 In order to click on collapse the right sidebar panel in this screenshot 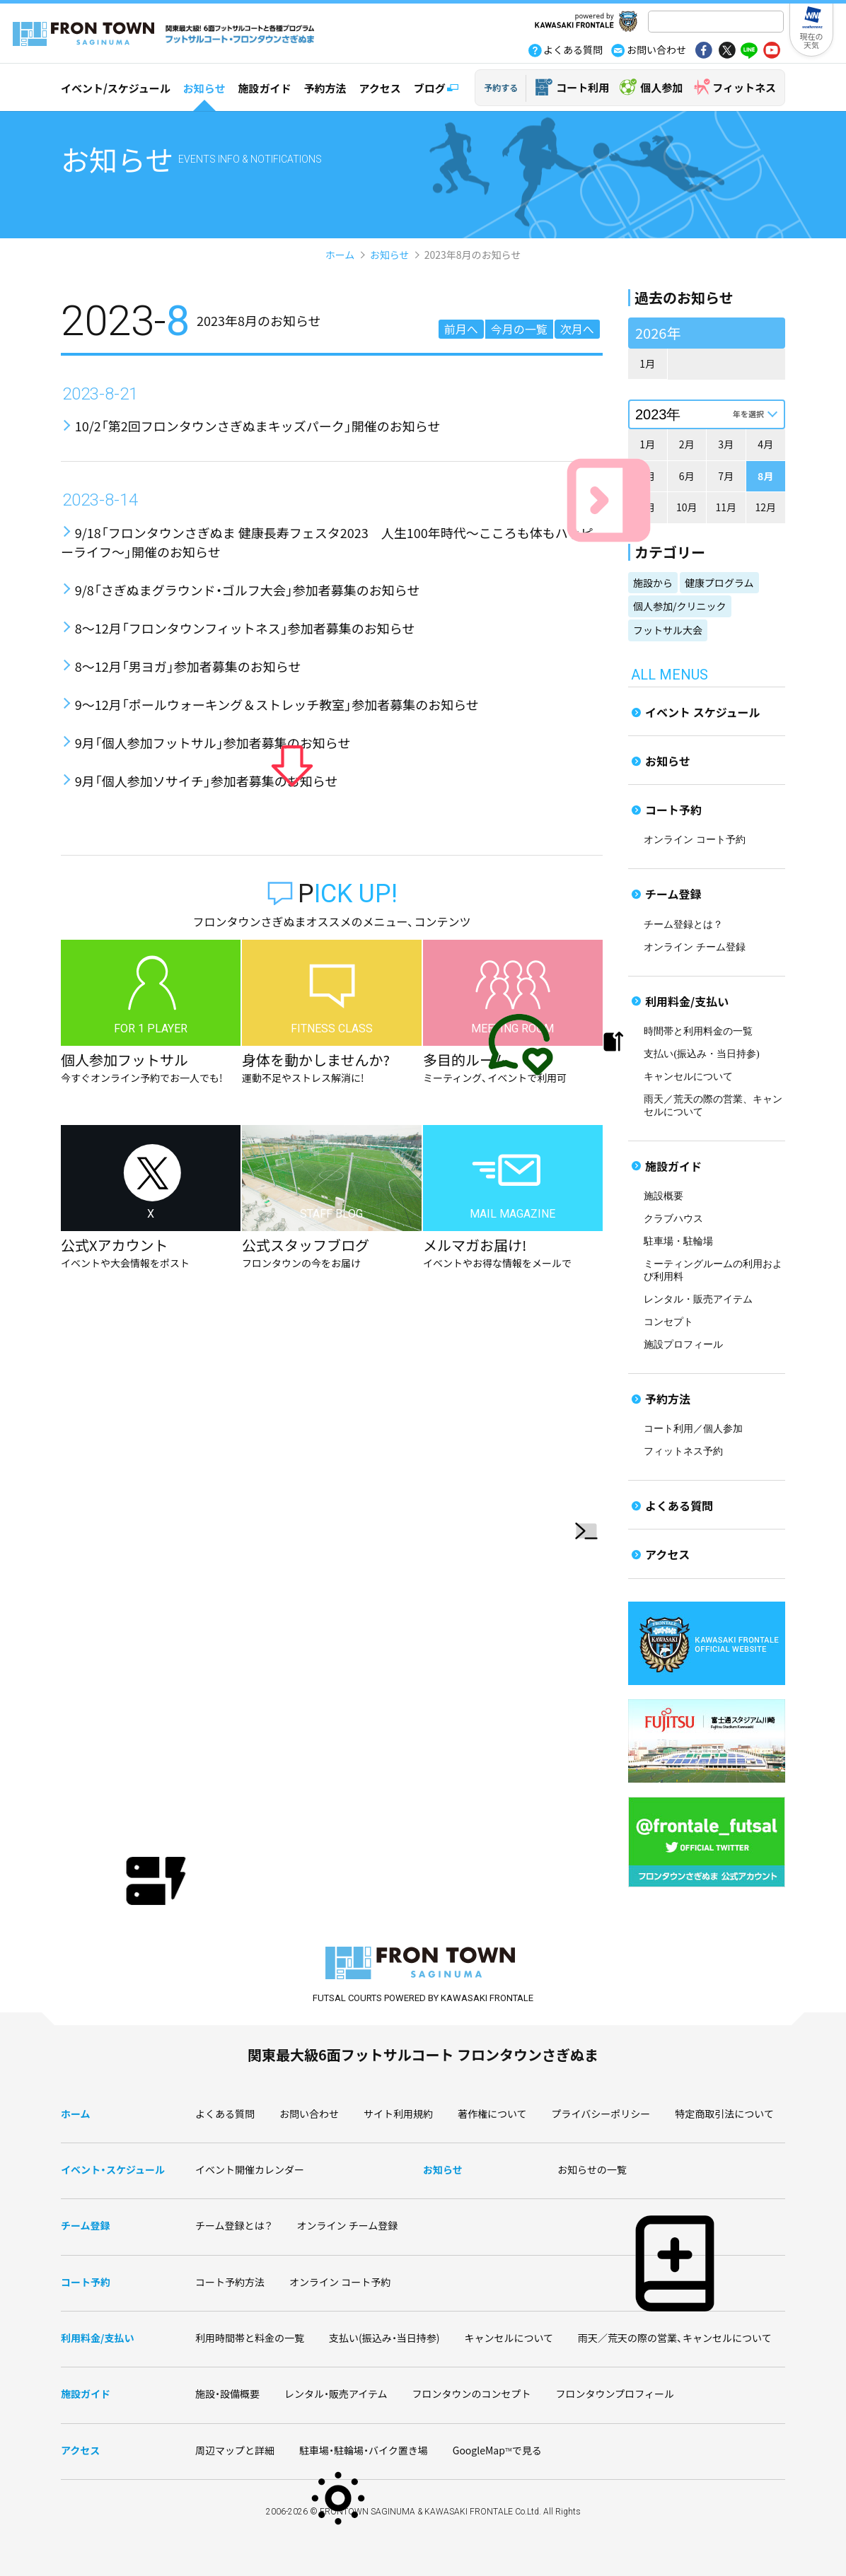, I will do `click(608, 500)`.